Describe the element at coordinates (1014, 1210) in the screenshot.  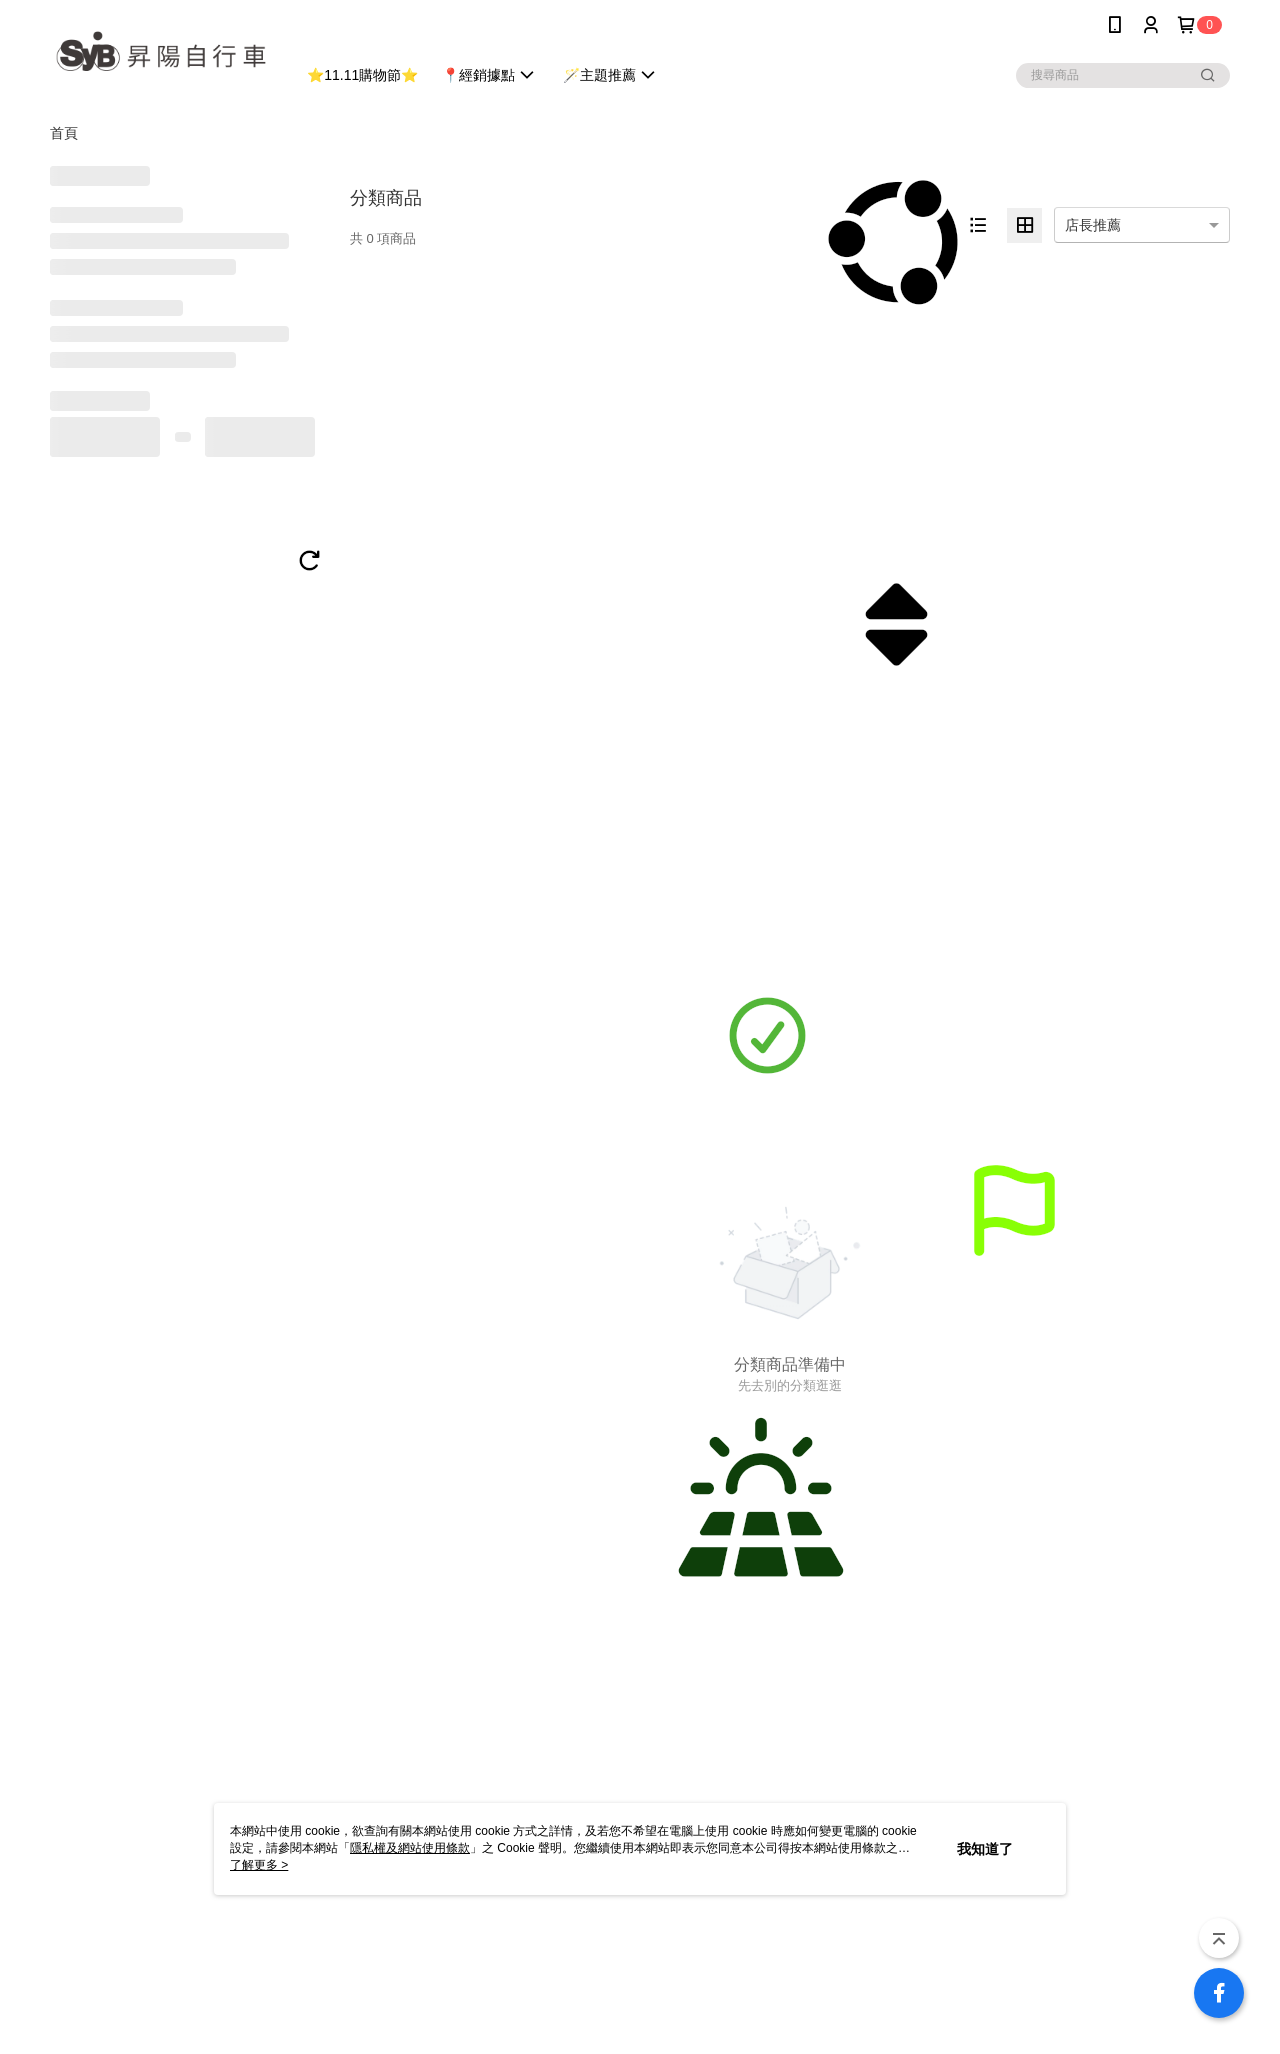
I see `flag or bookmark an item for later` at that location.